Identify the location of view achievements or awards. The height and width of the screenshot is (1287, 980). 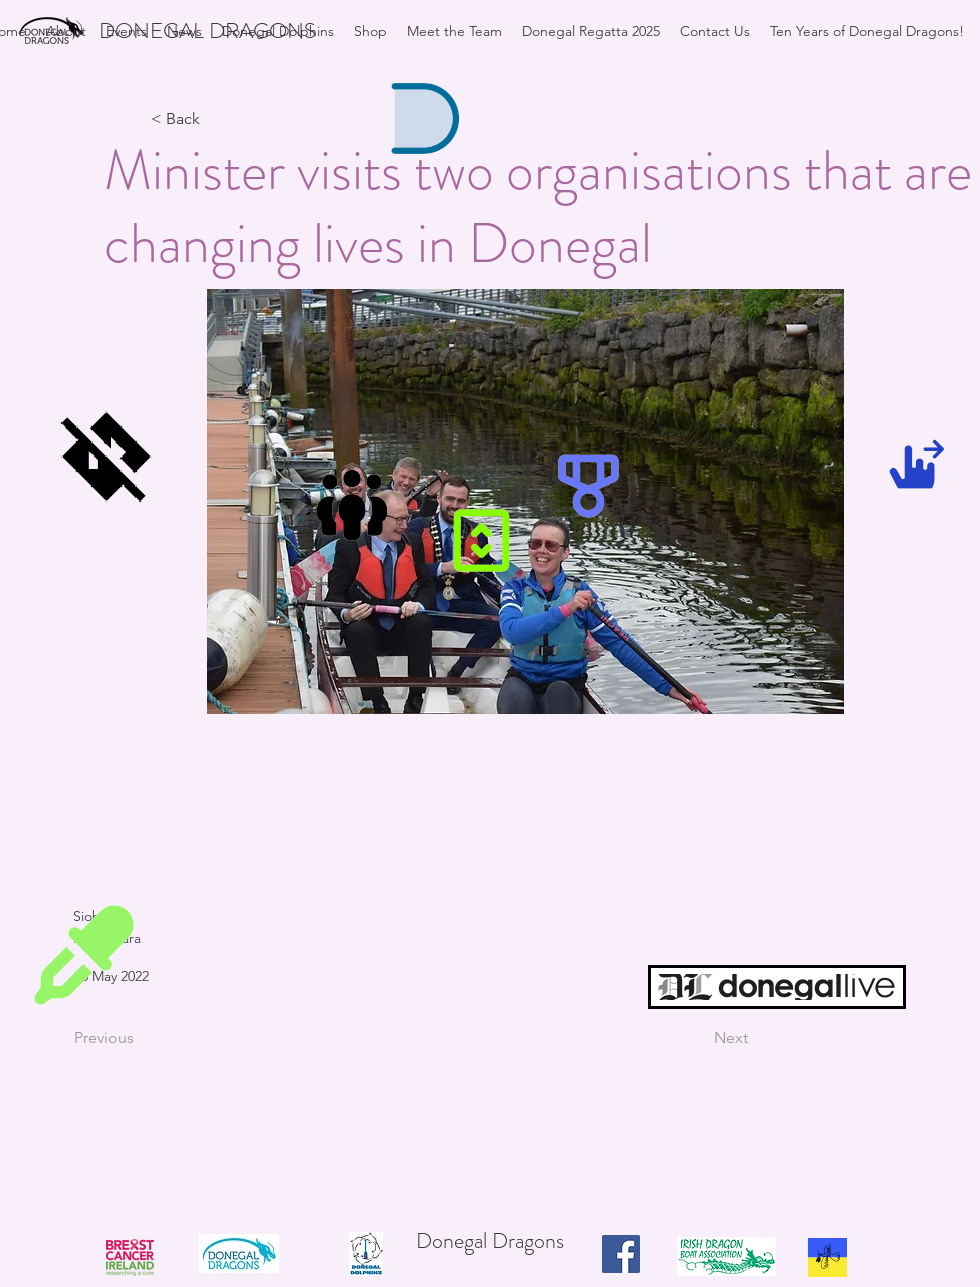
(588, 482).